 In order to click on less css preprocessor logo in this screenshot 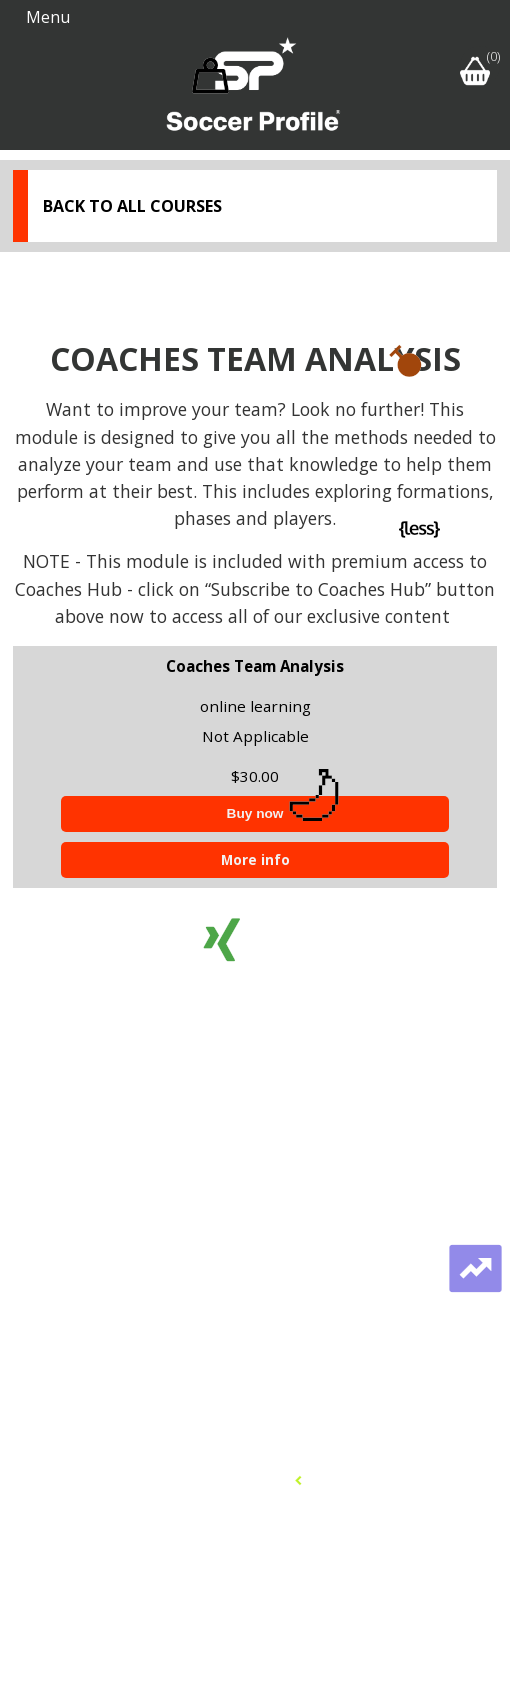, I will do `click(419, 529)`.